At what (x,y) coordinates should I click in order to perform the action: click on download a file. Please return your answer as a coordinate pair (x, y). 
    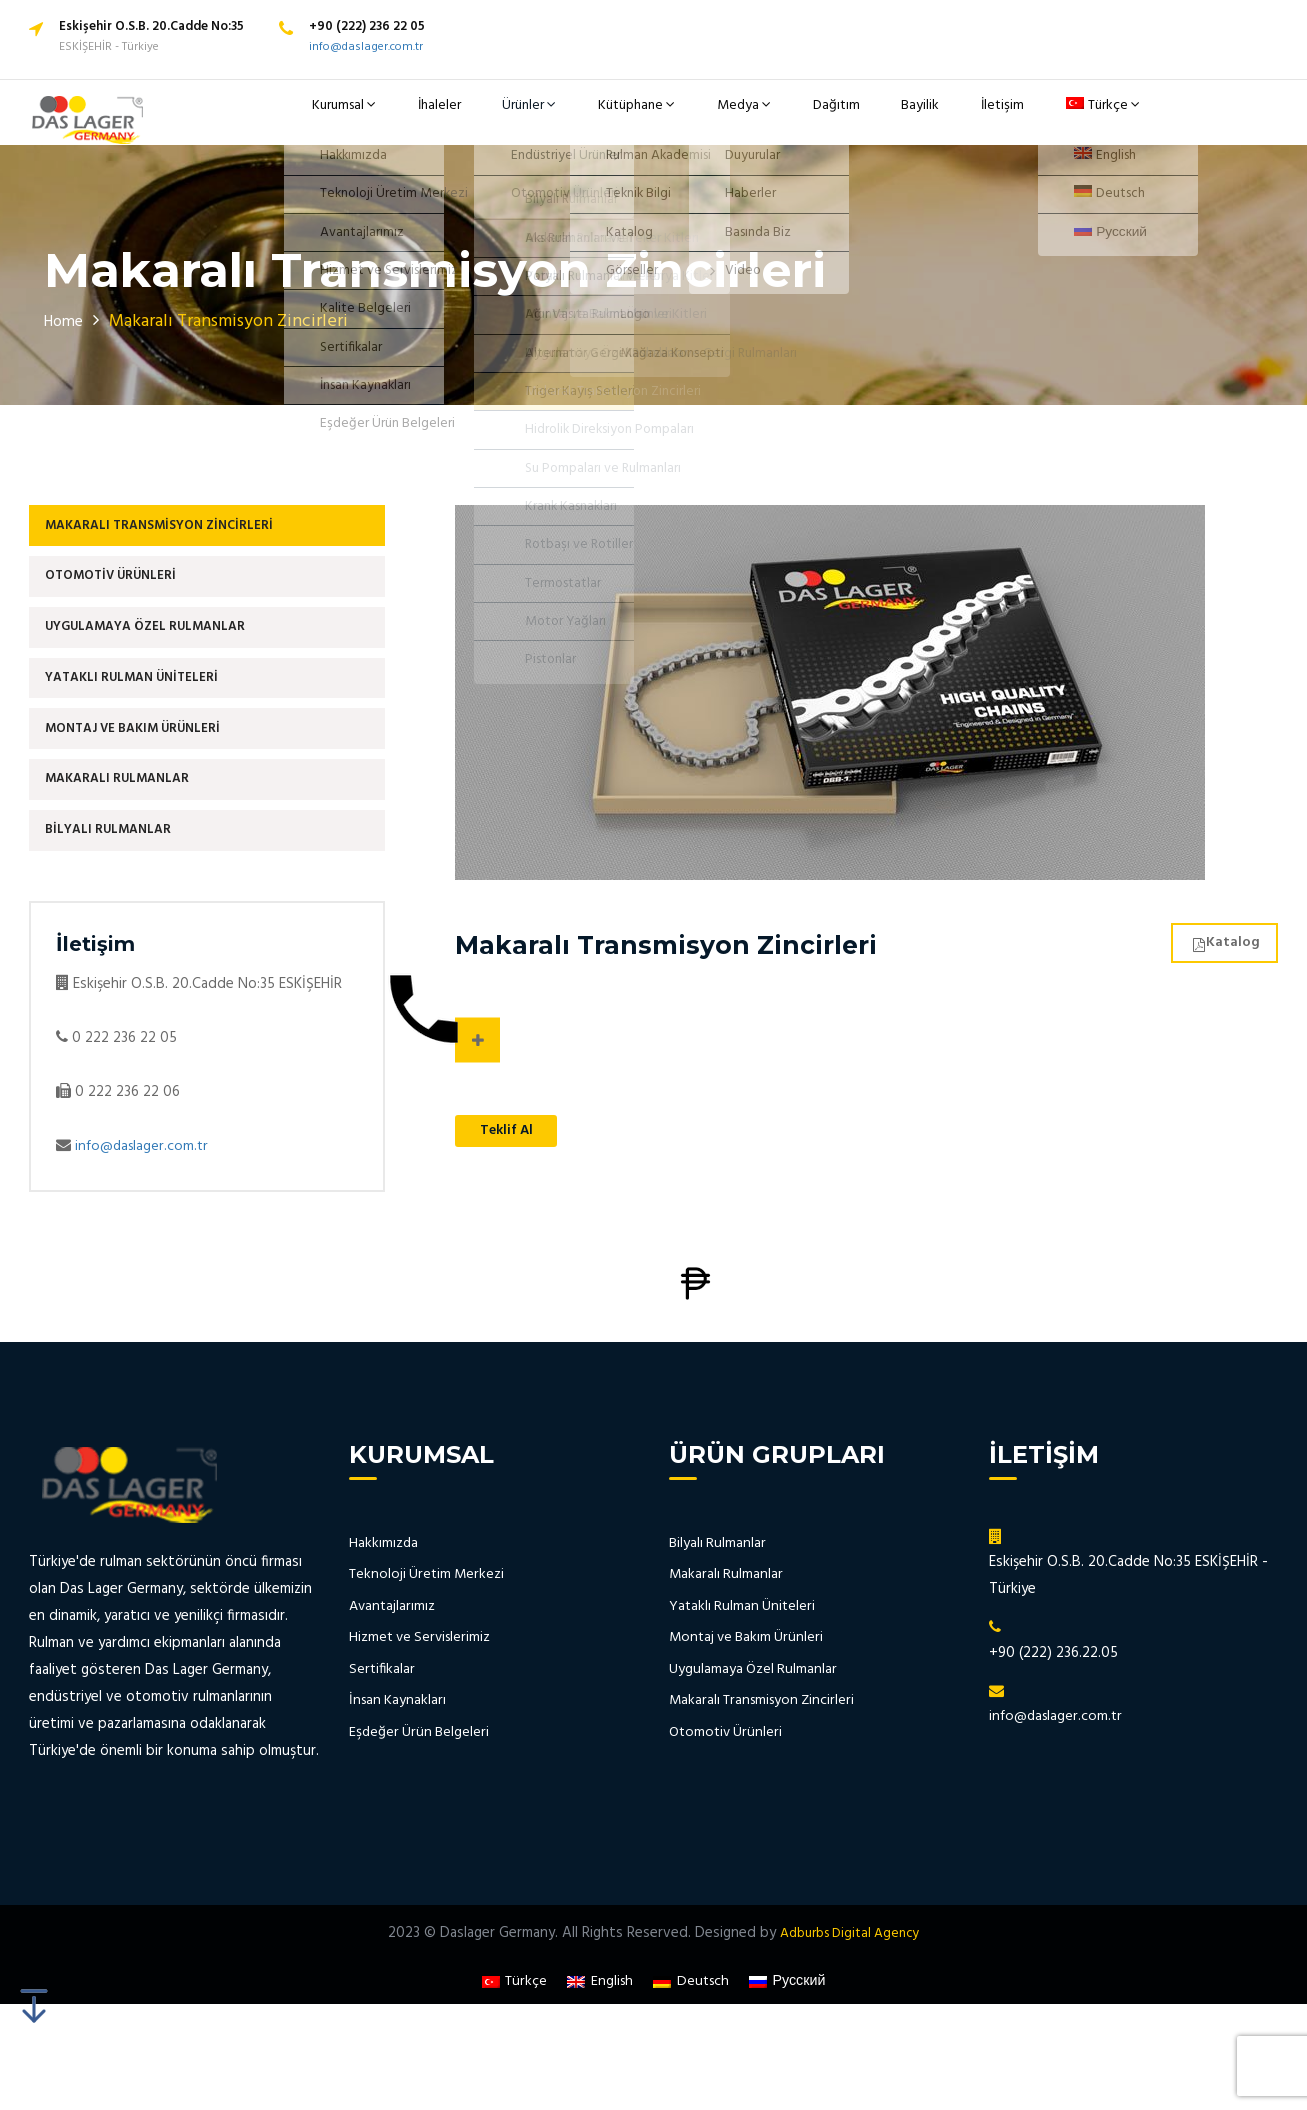
    Looking at the image, I should click on (34, 2006).